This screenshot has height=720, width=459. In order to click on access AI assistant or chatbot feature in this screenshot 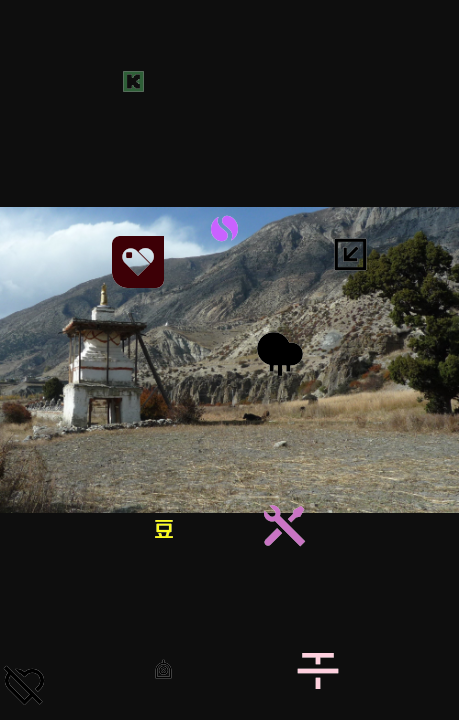, I will do `click(163, 669)`.